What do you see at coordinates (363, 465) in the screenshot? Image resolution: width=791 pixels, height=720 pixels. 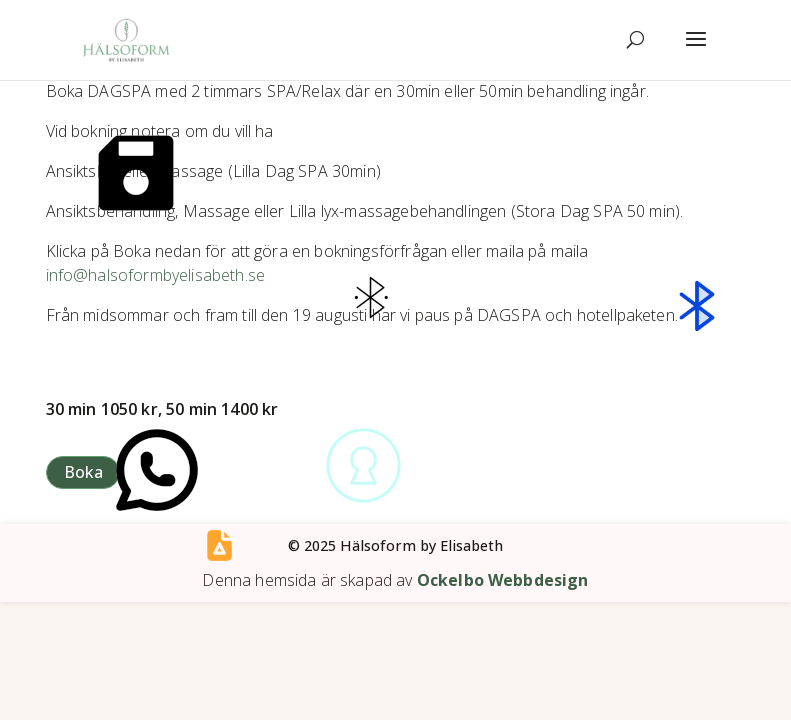 I see `access security or privacy settings` at bounding box center [363, 465].